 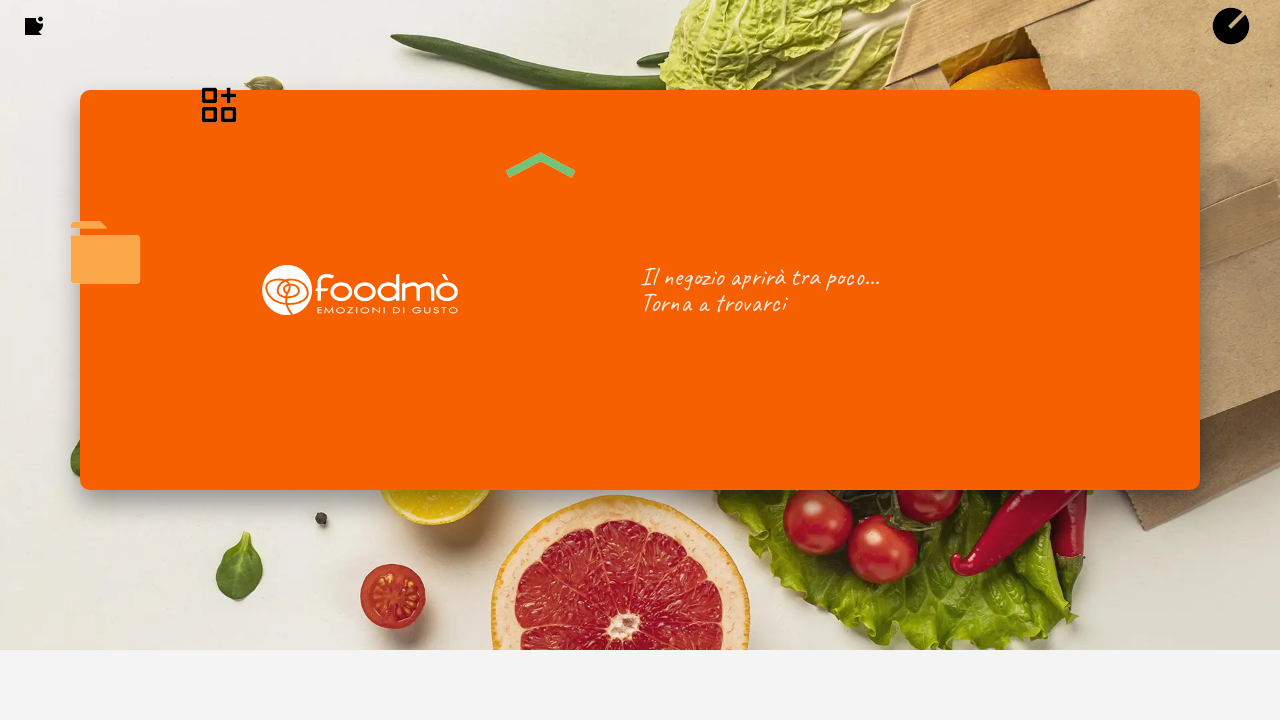 I want to click on open navigation or directional tools, so click(x=1231, y=26).